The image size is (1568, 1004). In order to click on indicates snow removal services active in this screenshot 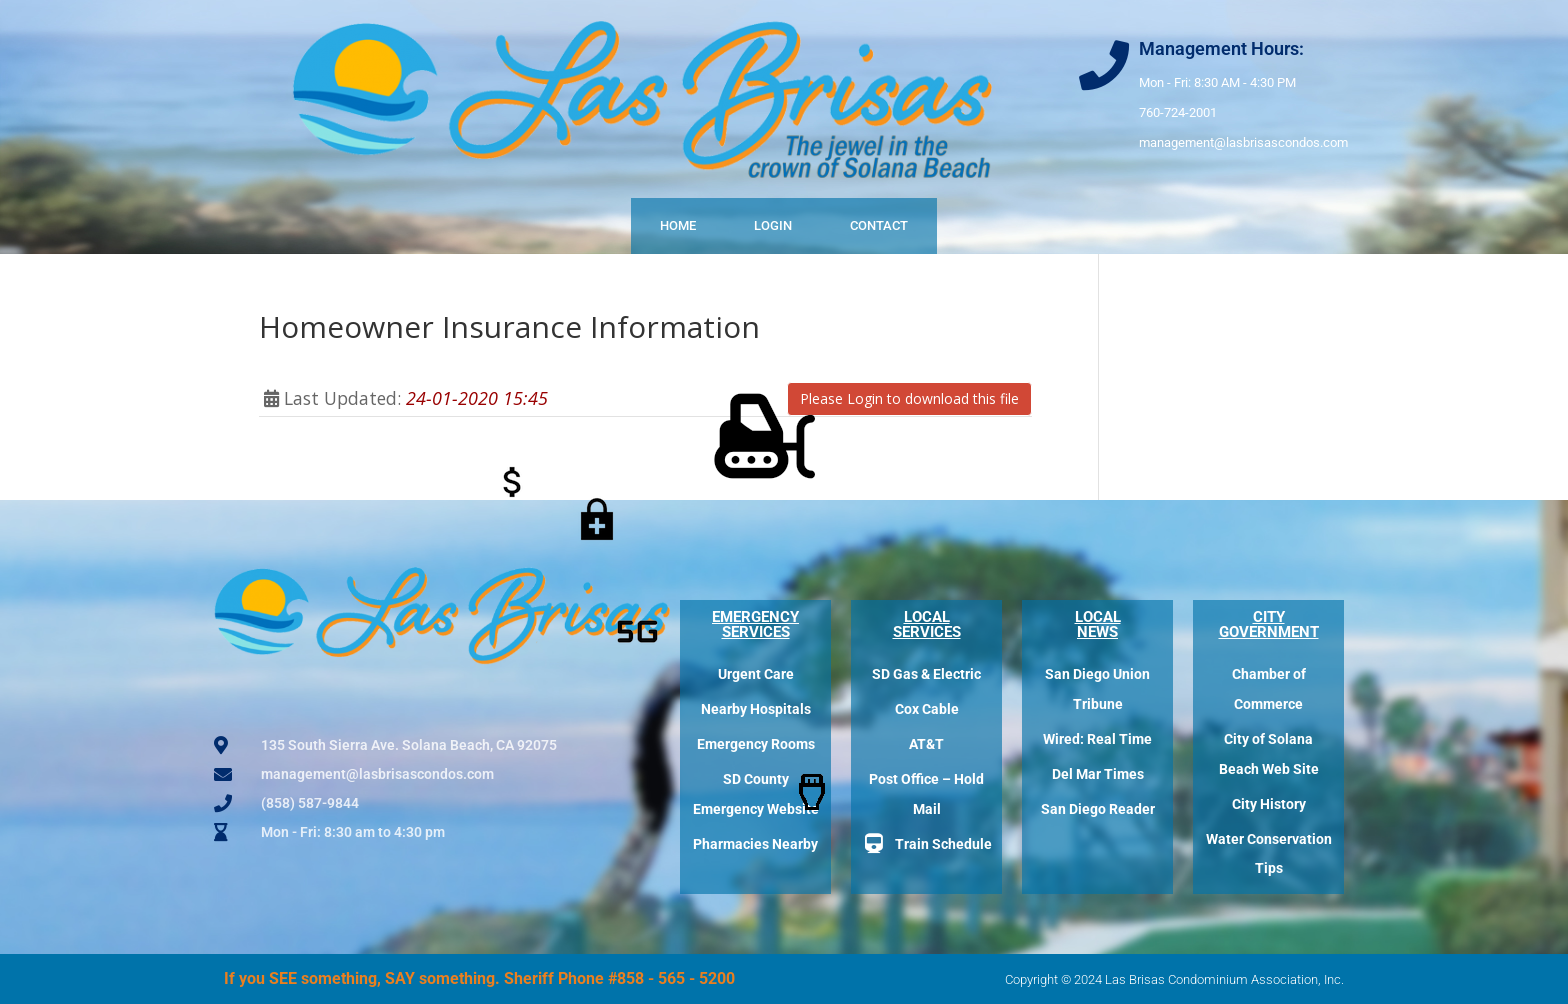, I will do `click(762, 436)`.